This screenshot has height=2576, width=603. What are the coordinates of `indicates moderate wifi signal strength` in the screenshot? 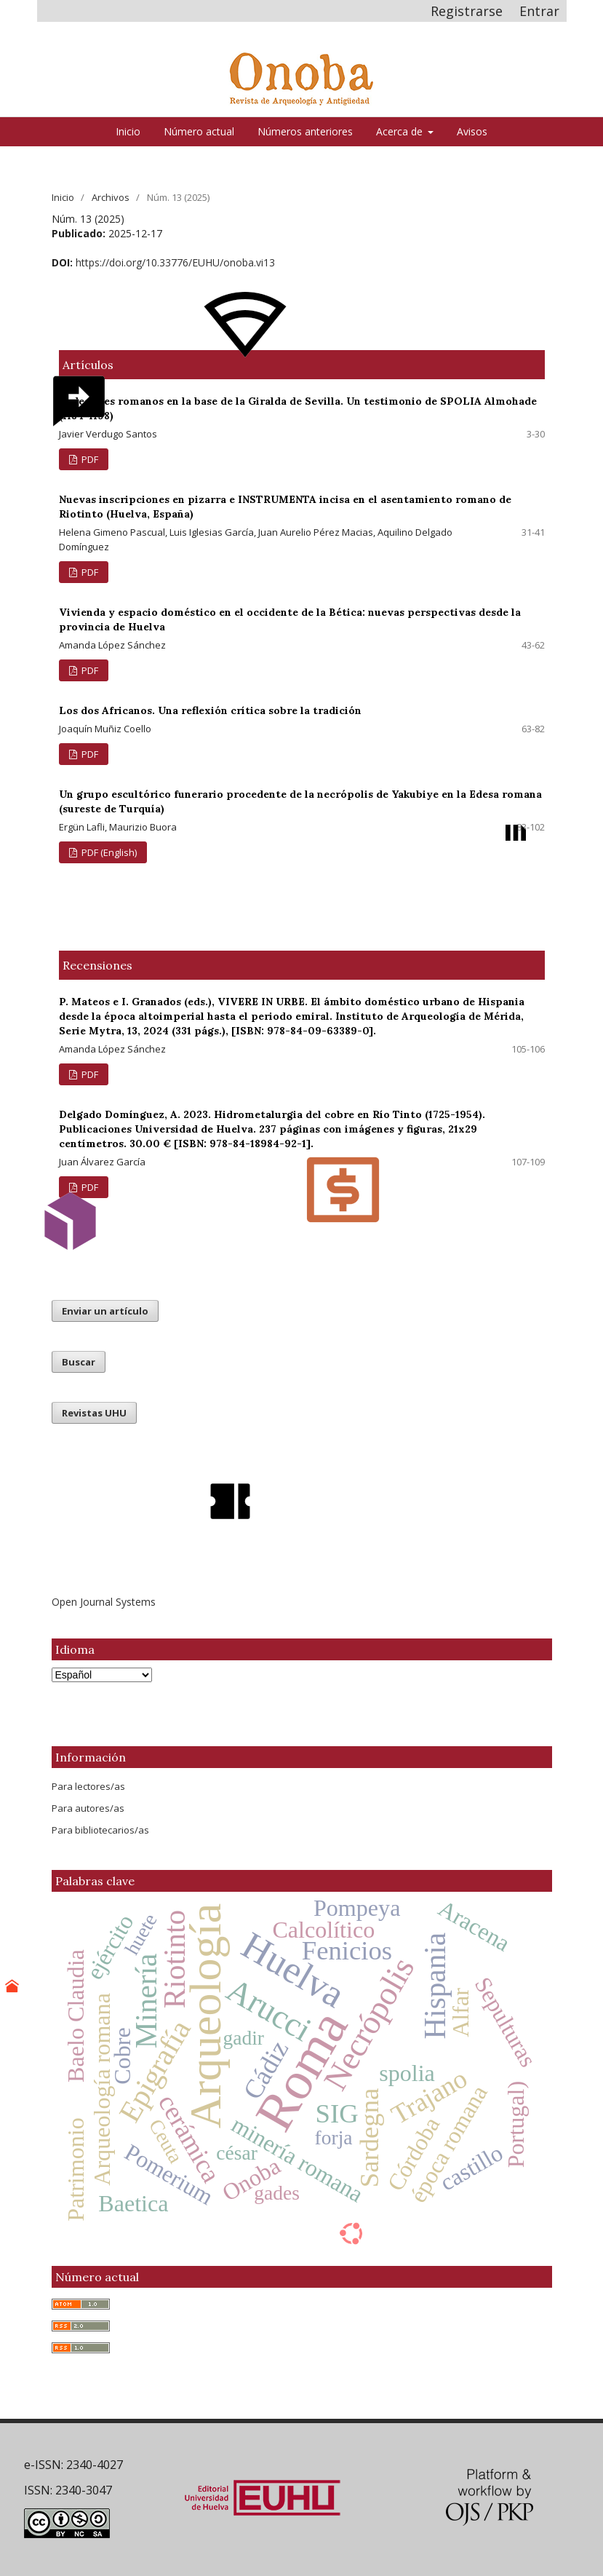 It's located at (245, 325).